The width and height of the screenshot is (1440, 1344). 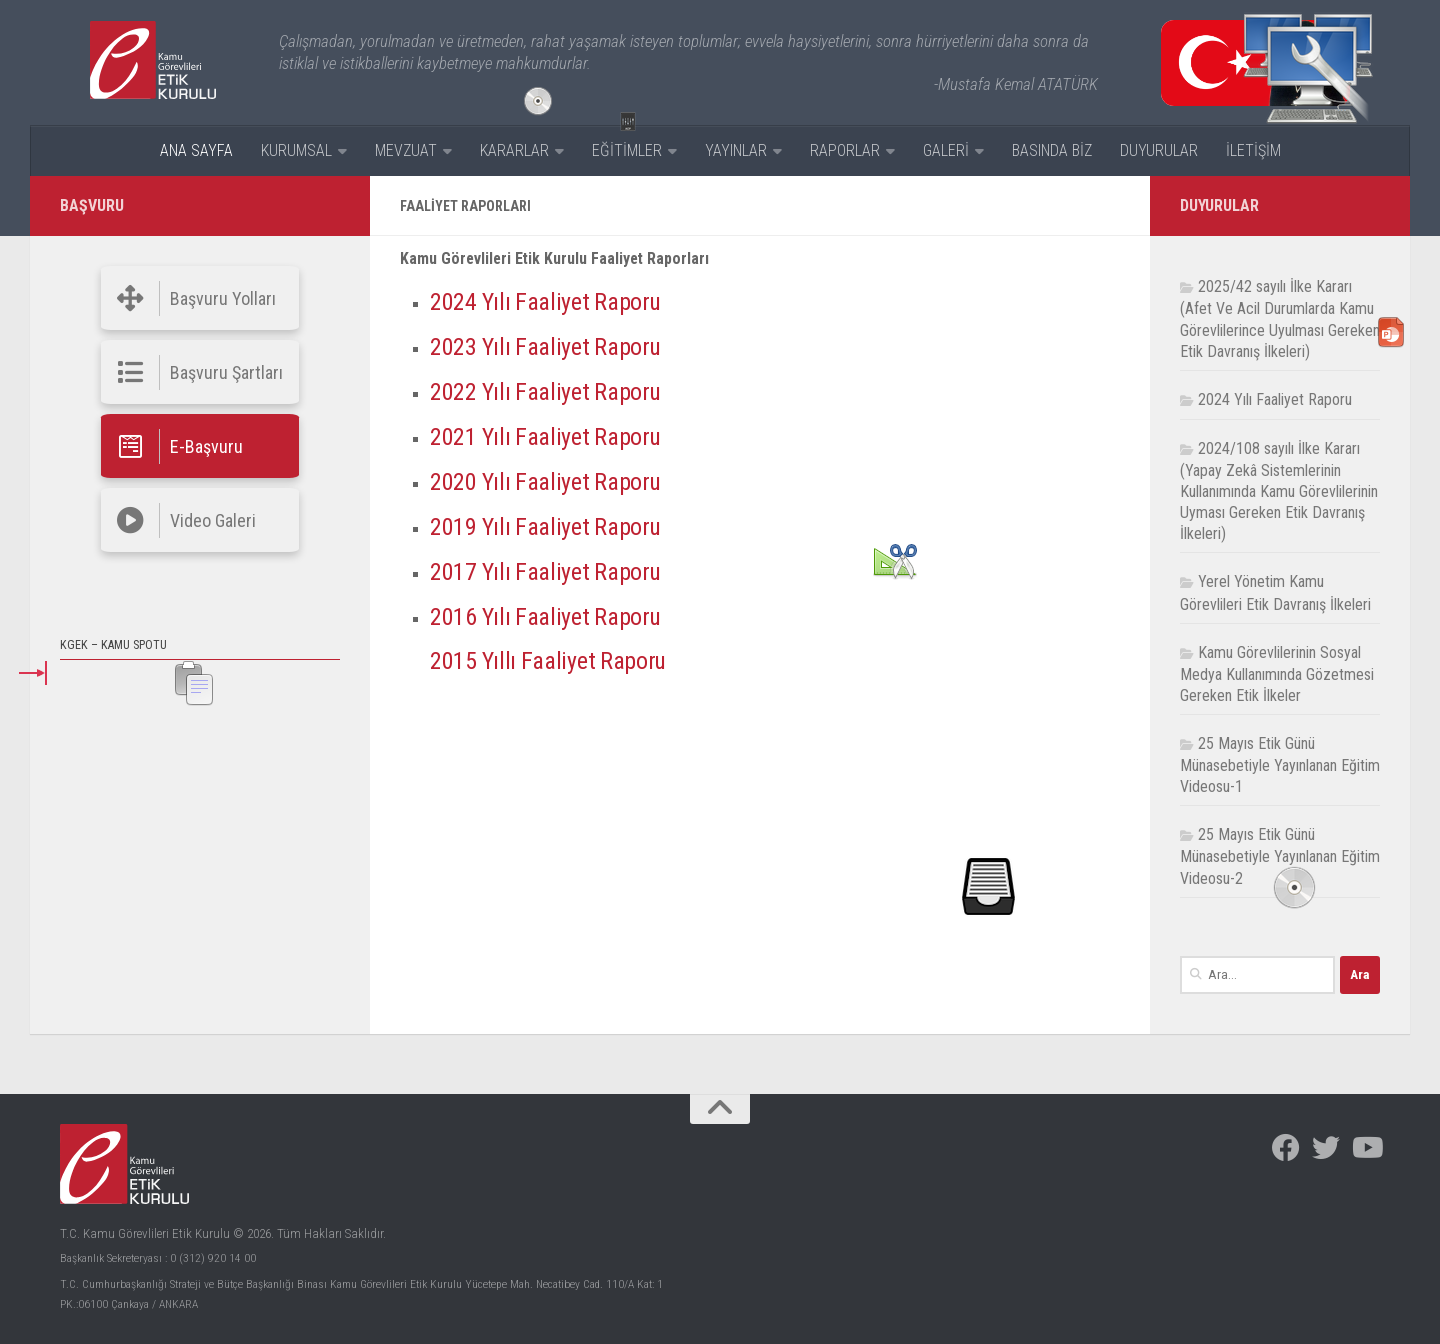 What do you see at coordinates (33, 673) in the screenshot?
I see `skip to the last item in a list or queue` at bounding box center [33, 673].